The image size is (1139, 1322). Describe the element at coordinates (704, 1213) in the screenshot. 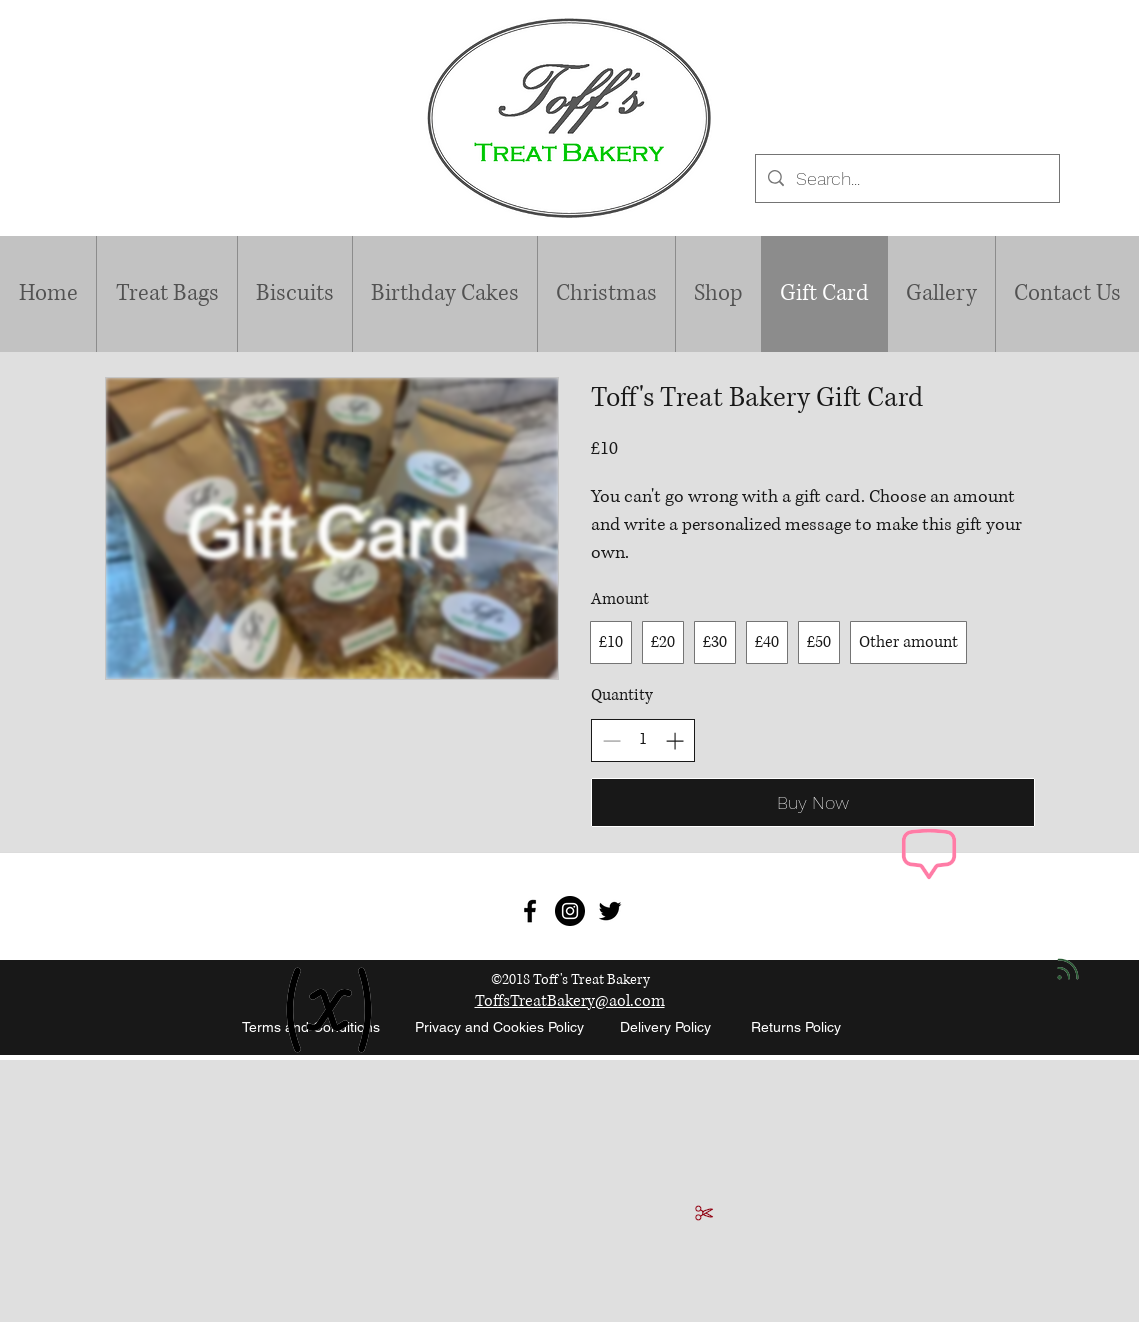

I see `cut selected content` at that location.